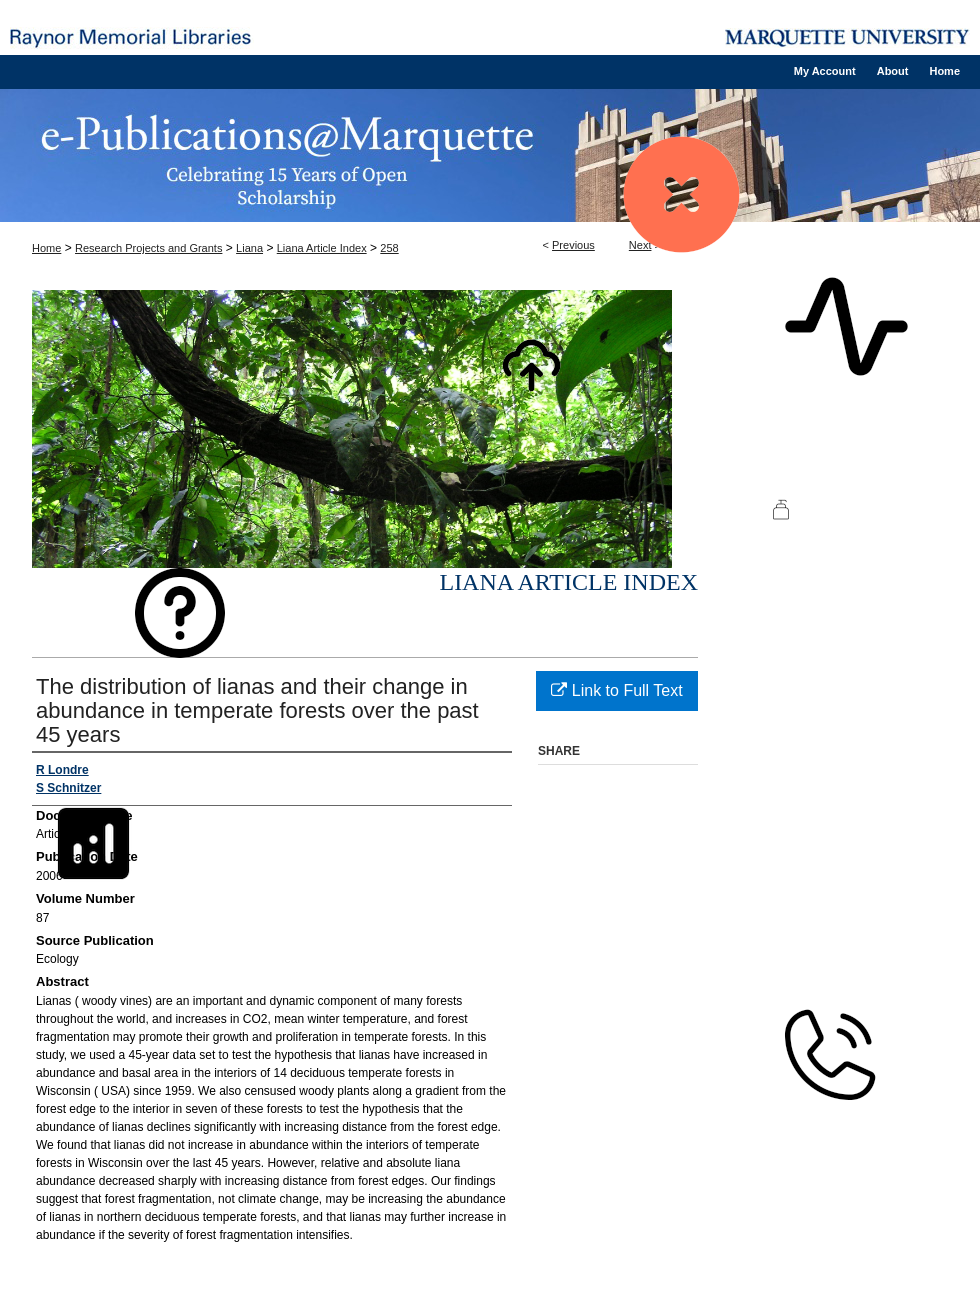  What do you see at coordinates (832, 1053) in the screenshot?
I see `make a phone call` at bounding box center [832, 1053].